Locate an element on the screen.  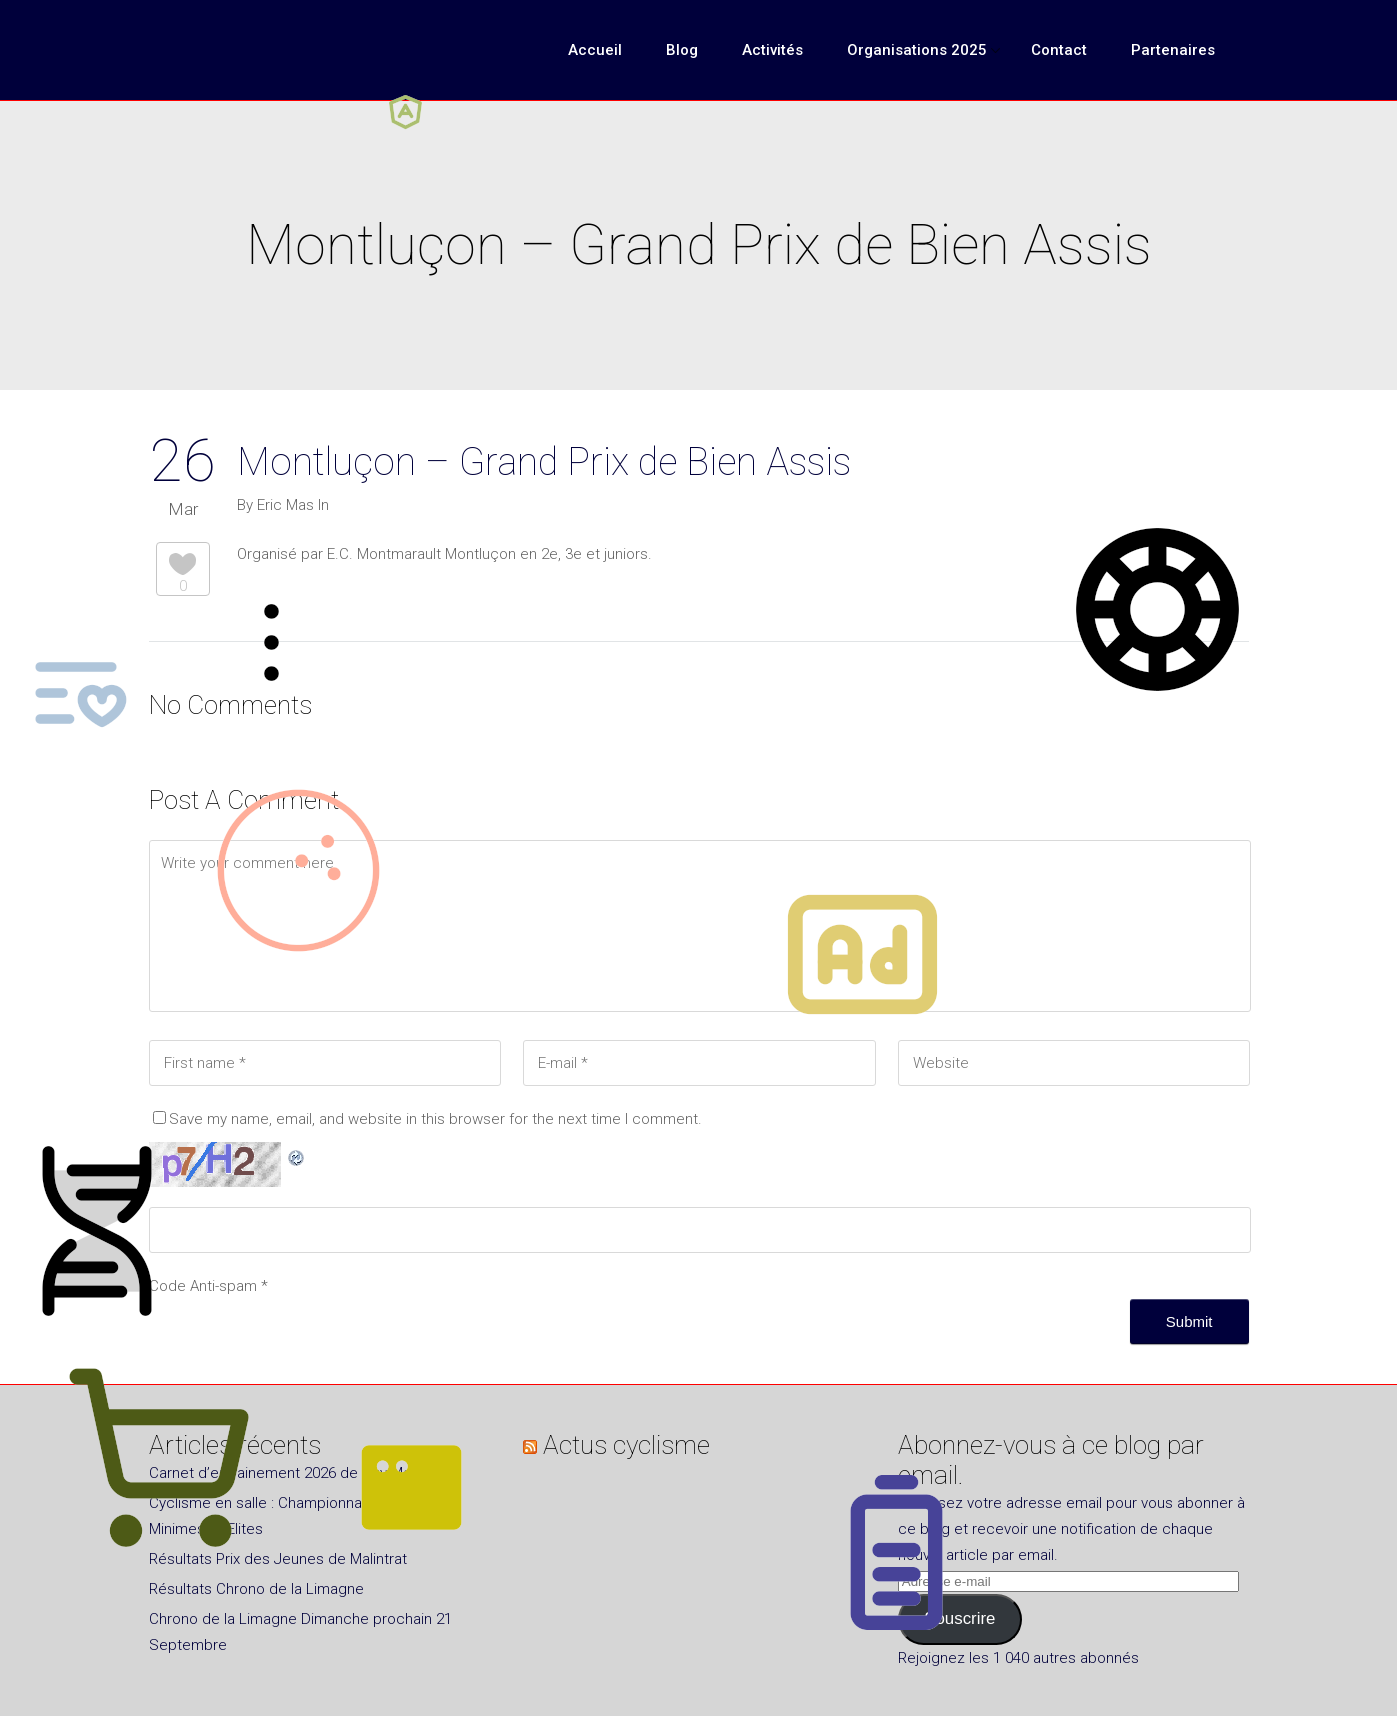
indicates sponsored or advertising content is located at coordinates (862, 954).